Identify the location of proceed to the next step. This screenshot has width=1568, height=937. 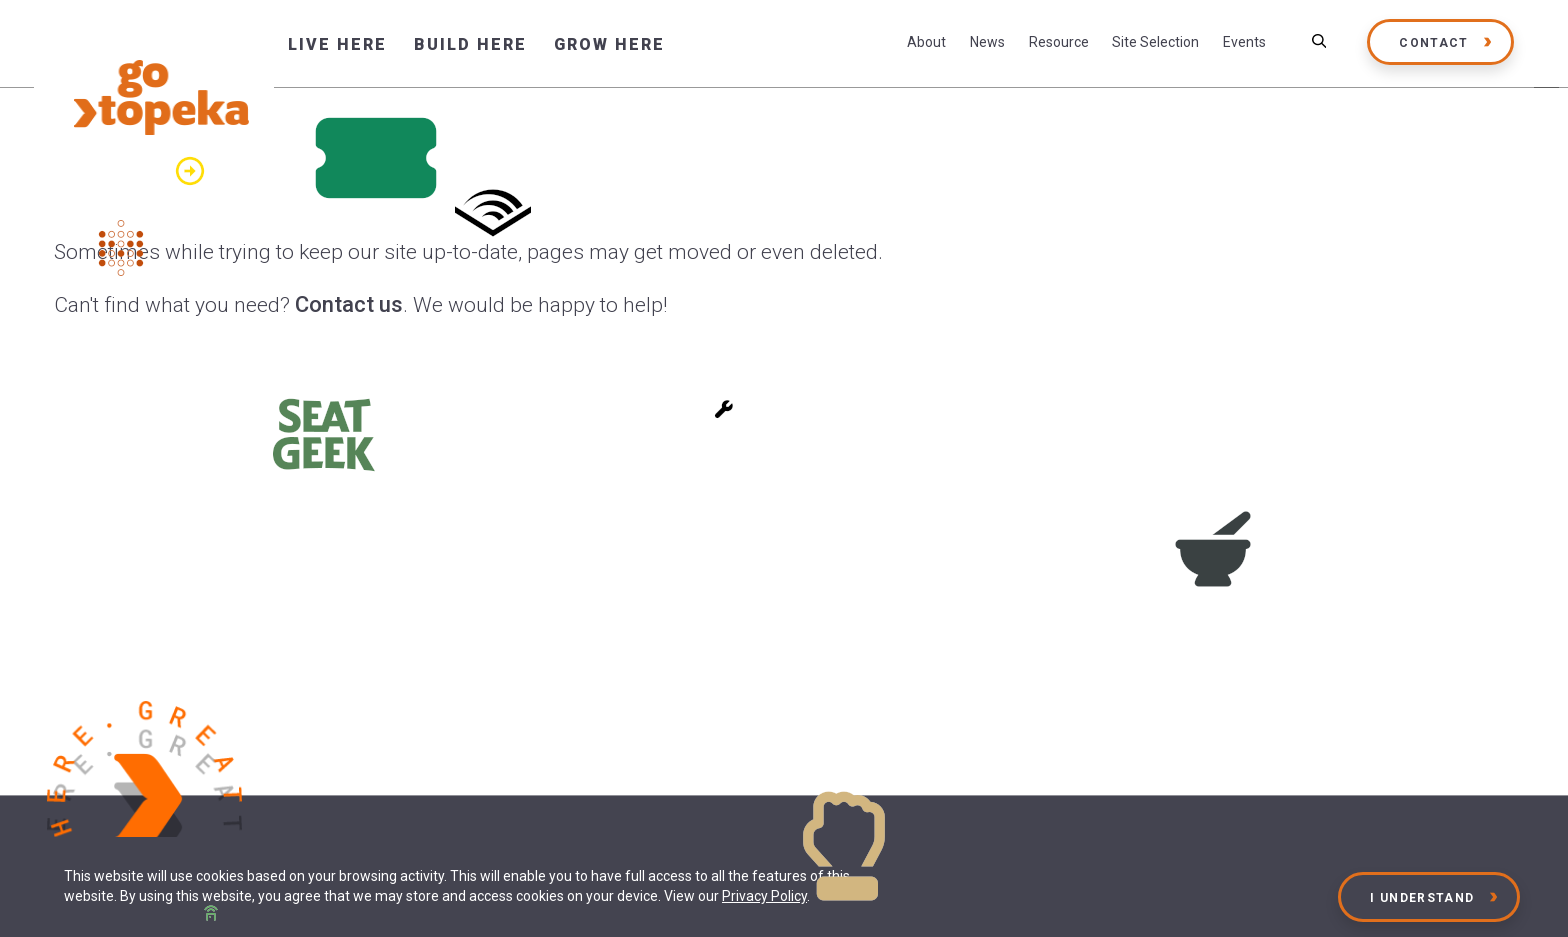
(190, 171).